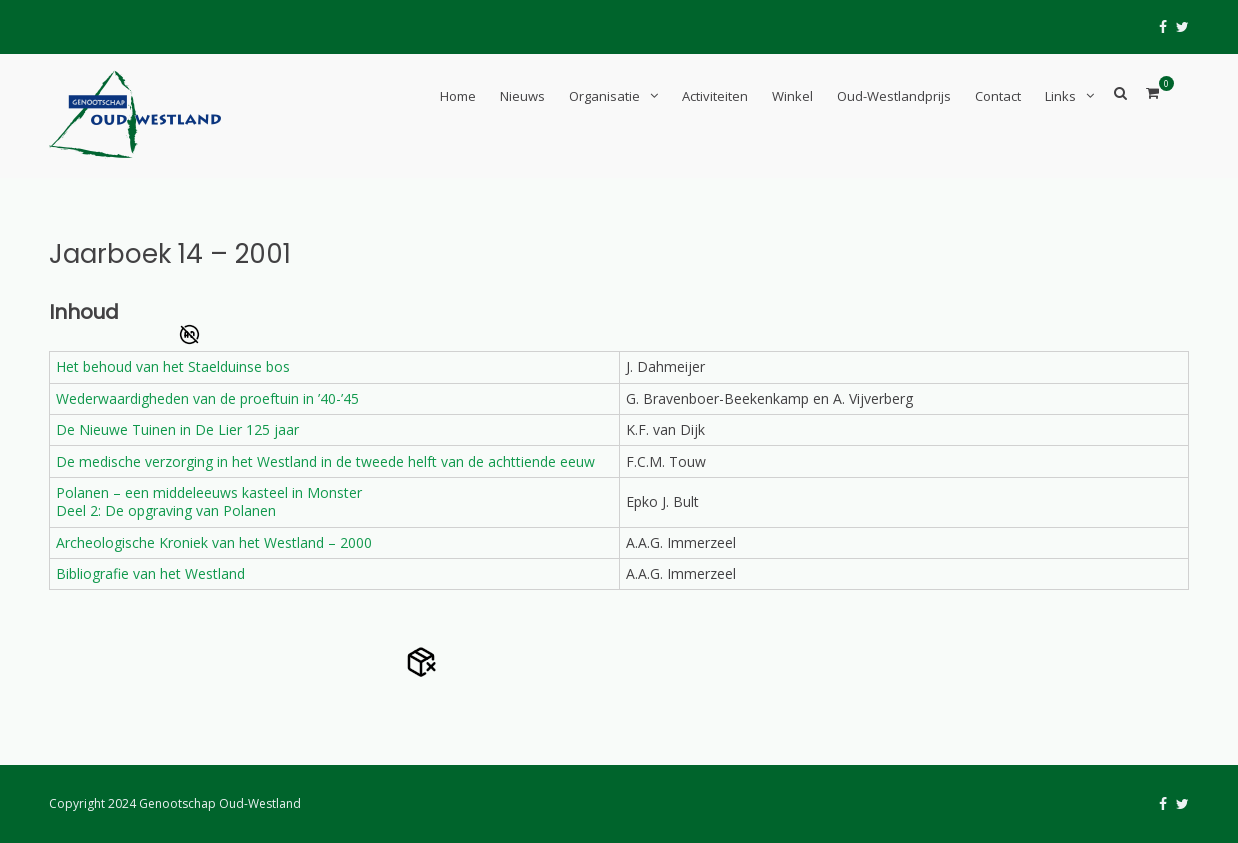 This screenshot has height=843, width=1238. Describe the element at coordinates (189, 334) in the screenshot. I see `ad-free mode enabled` at that location.